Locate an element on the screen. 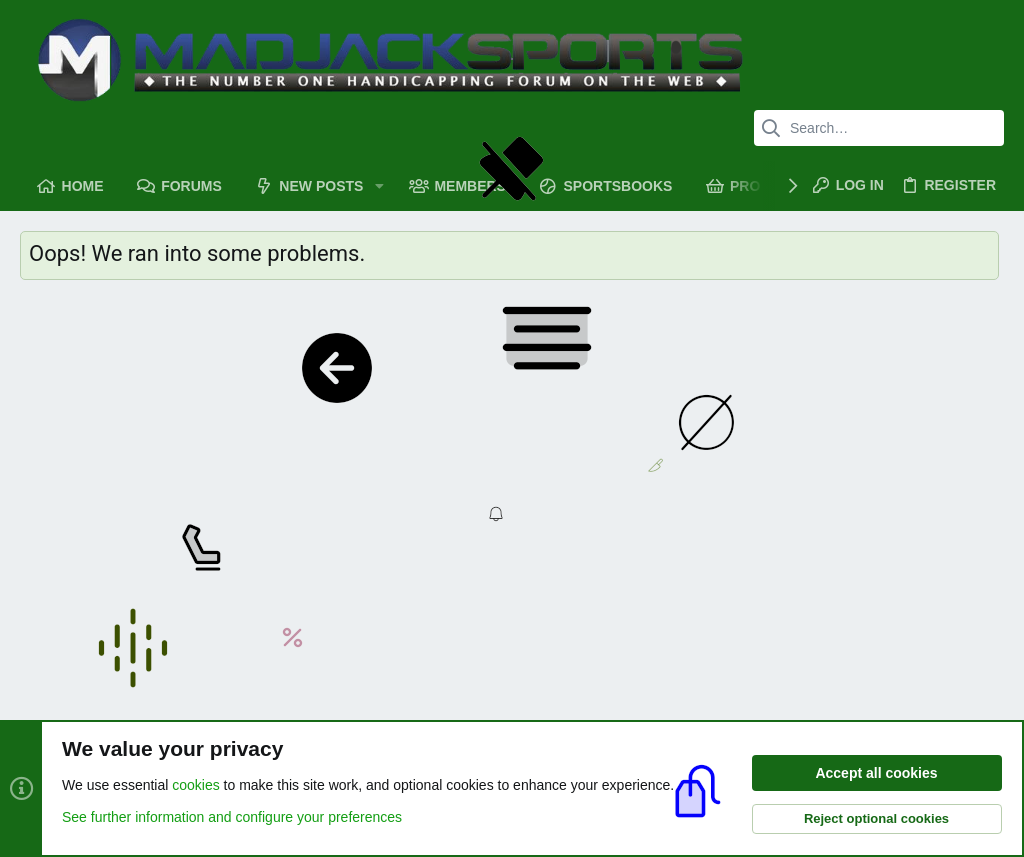 Image resolution: width=1024 pixels, height=857 pixels. select or reserve a seat is located at coordinates (200, 547).